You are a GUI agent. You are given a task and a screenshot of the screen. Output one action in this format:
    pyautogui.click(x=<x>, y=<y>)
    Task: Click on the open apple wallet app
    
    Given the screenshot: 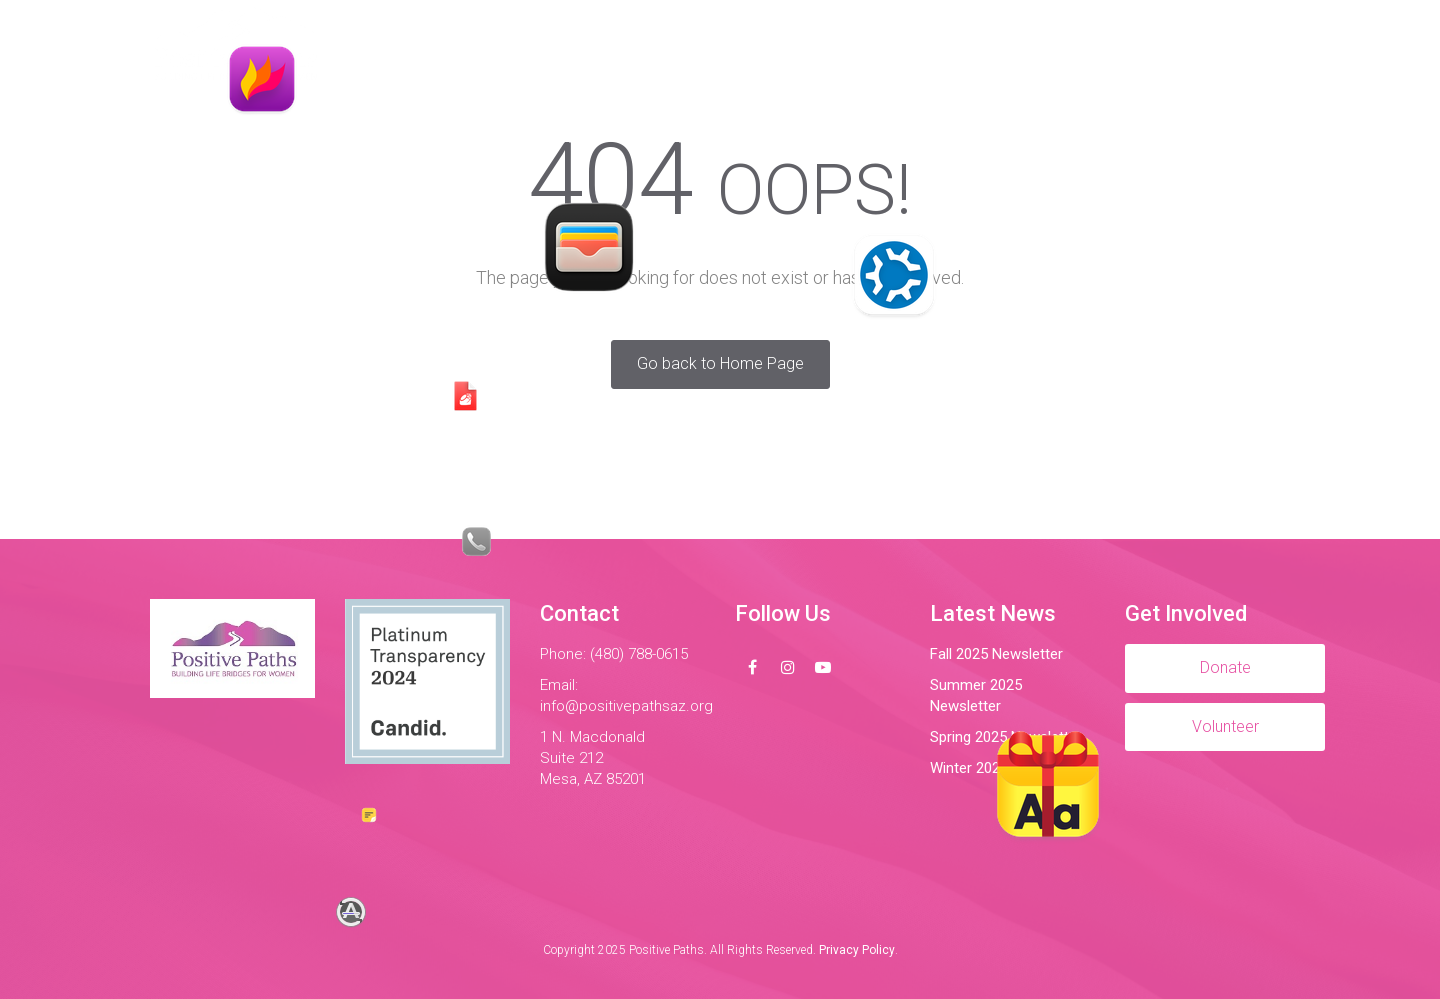 What is the action you would take?
    pyautogui.click(x=589, y=247)
    